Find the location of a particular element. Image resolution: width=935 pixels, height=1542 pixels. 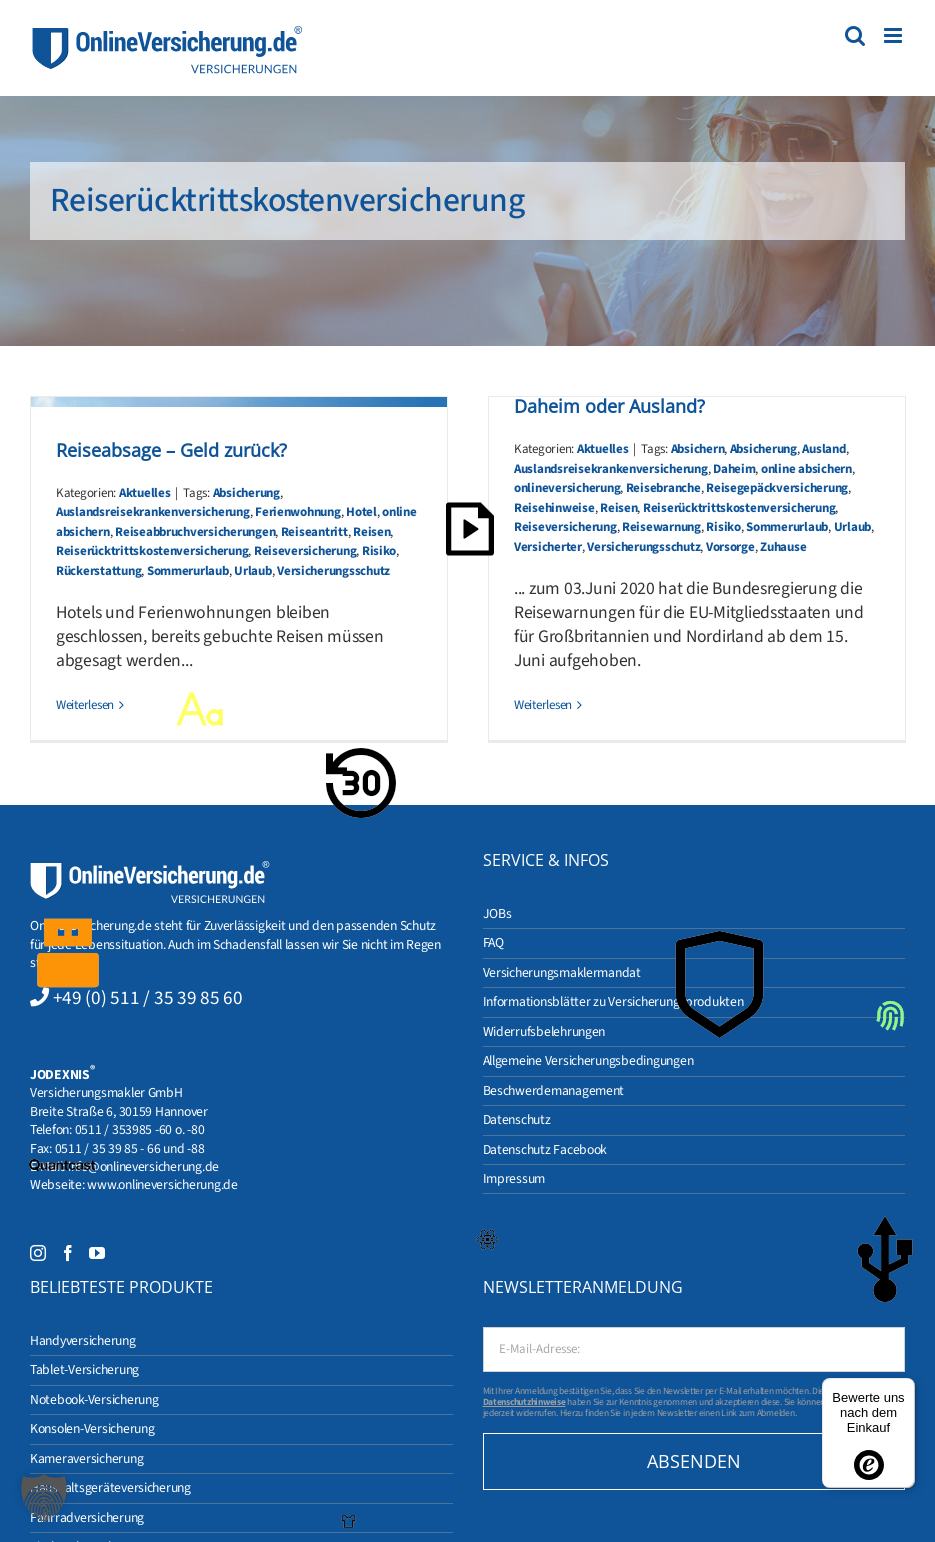

quantcast company logo is located at coordinates (62, 1165).